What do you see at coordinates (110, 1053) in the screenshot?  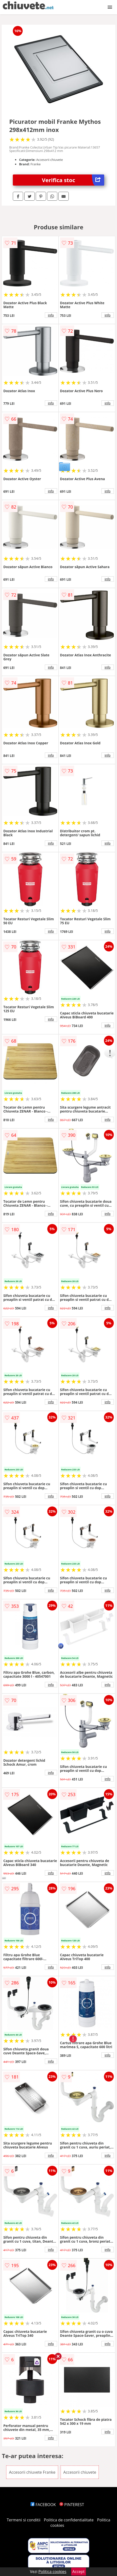 I see `indicates an important notification or alert message` at bounding box center [110, 1053].